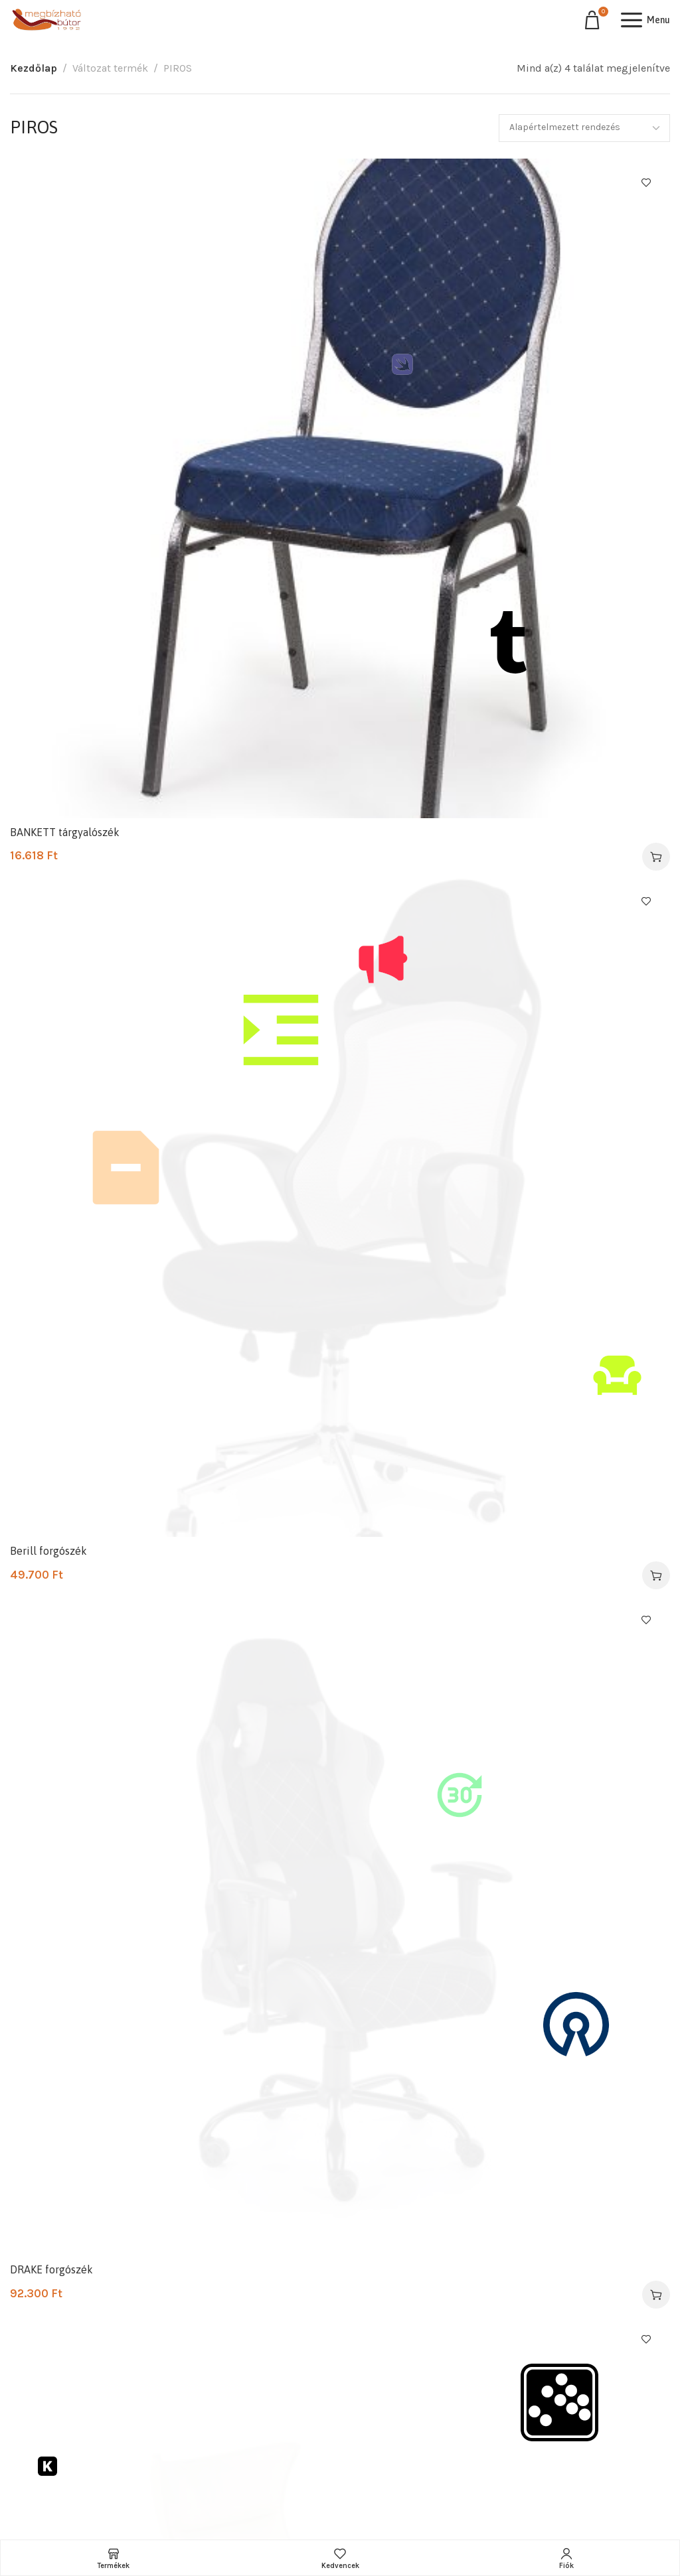 The image size is (680, 2576). What do you see at coordinates (402, 364) in the screenshot?
I see `swift programming language logo` at bounding box center [402, 364].